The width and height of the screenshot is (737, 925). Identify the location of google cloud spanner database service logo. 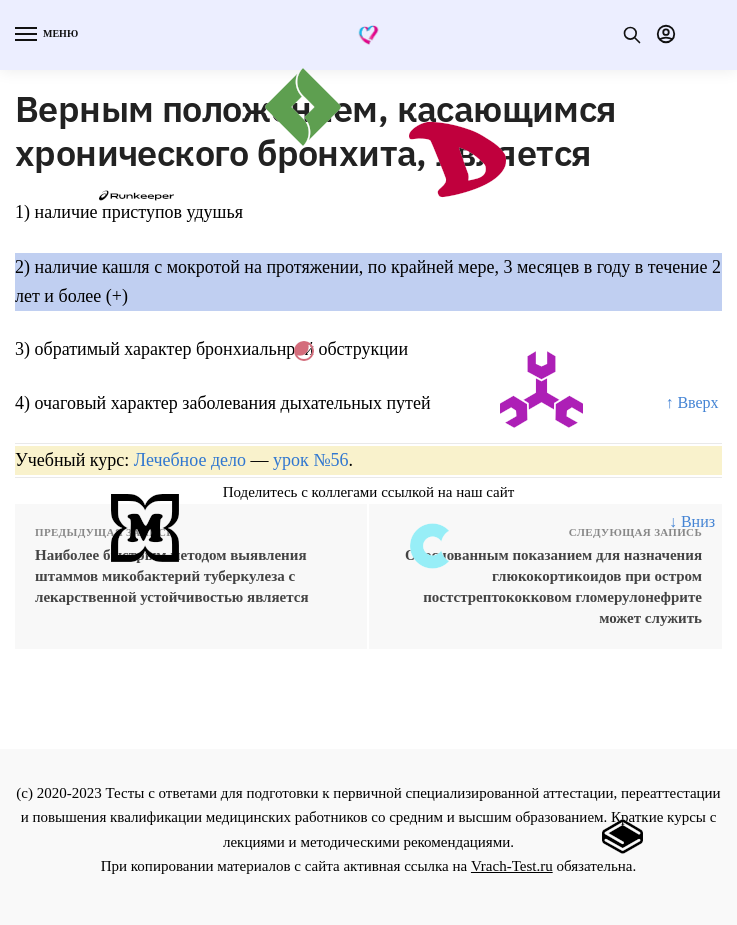
(541, 389).